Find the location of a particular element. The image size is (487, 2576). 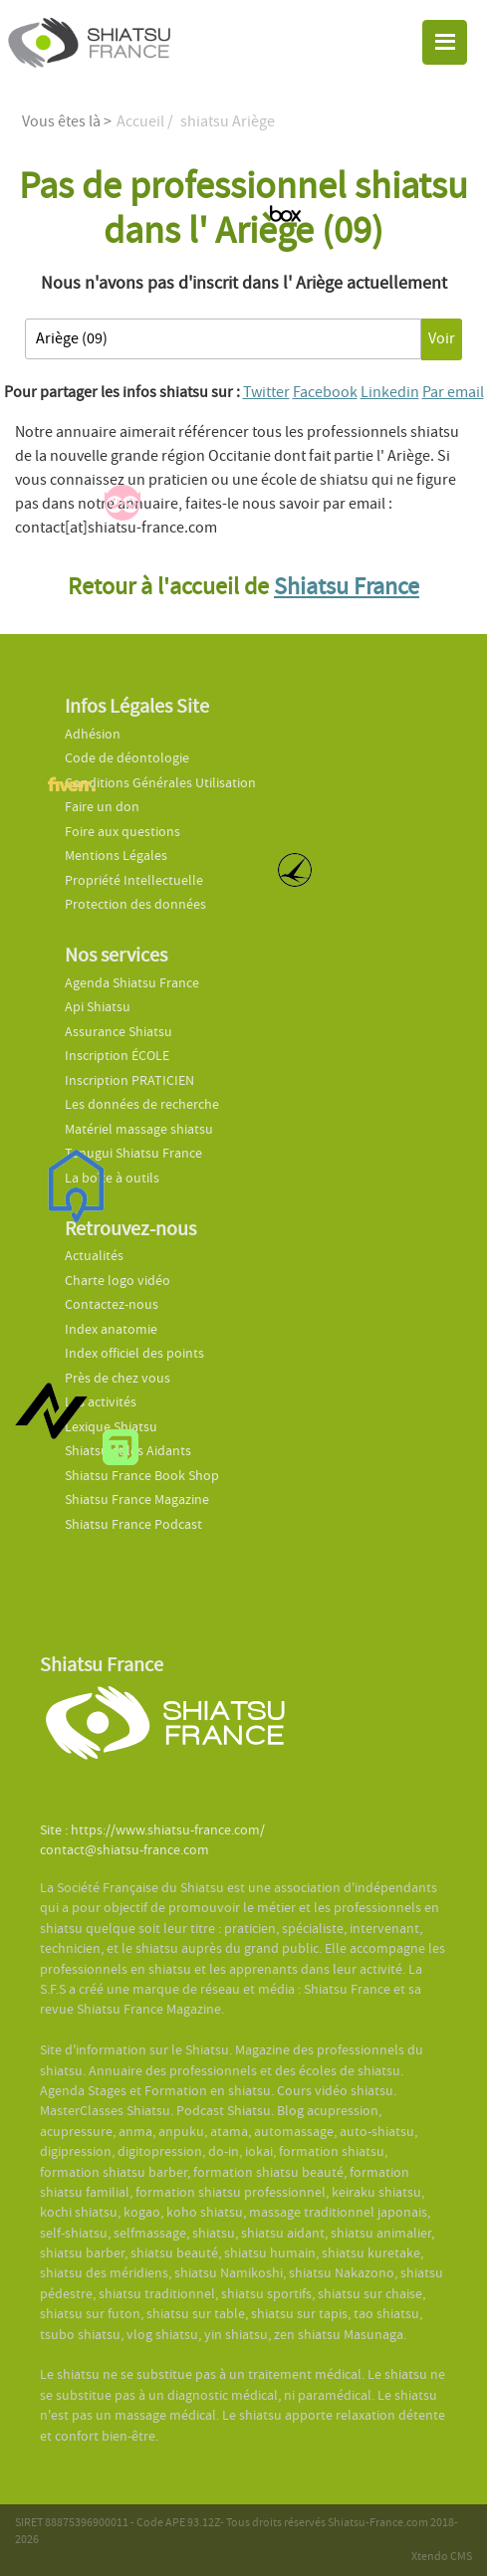

open Box cloud storage app is located at coordinates (285, 213).